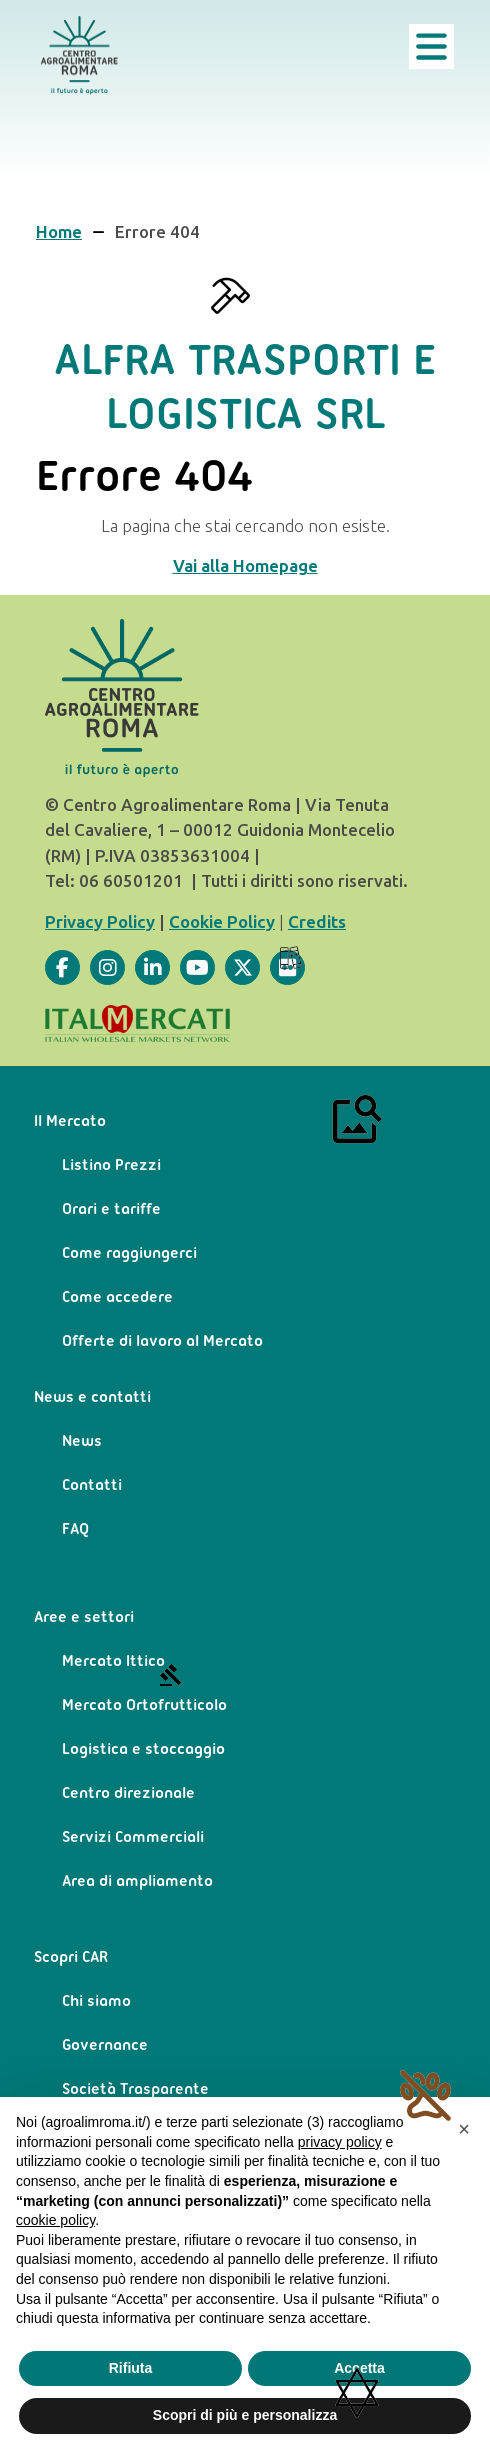  What do you see at coordinates (290, 958) in the screenshot?
I see `access your library or book collection` at bounding box center [290, 958].